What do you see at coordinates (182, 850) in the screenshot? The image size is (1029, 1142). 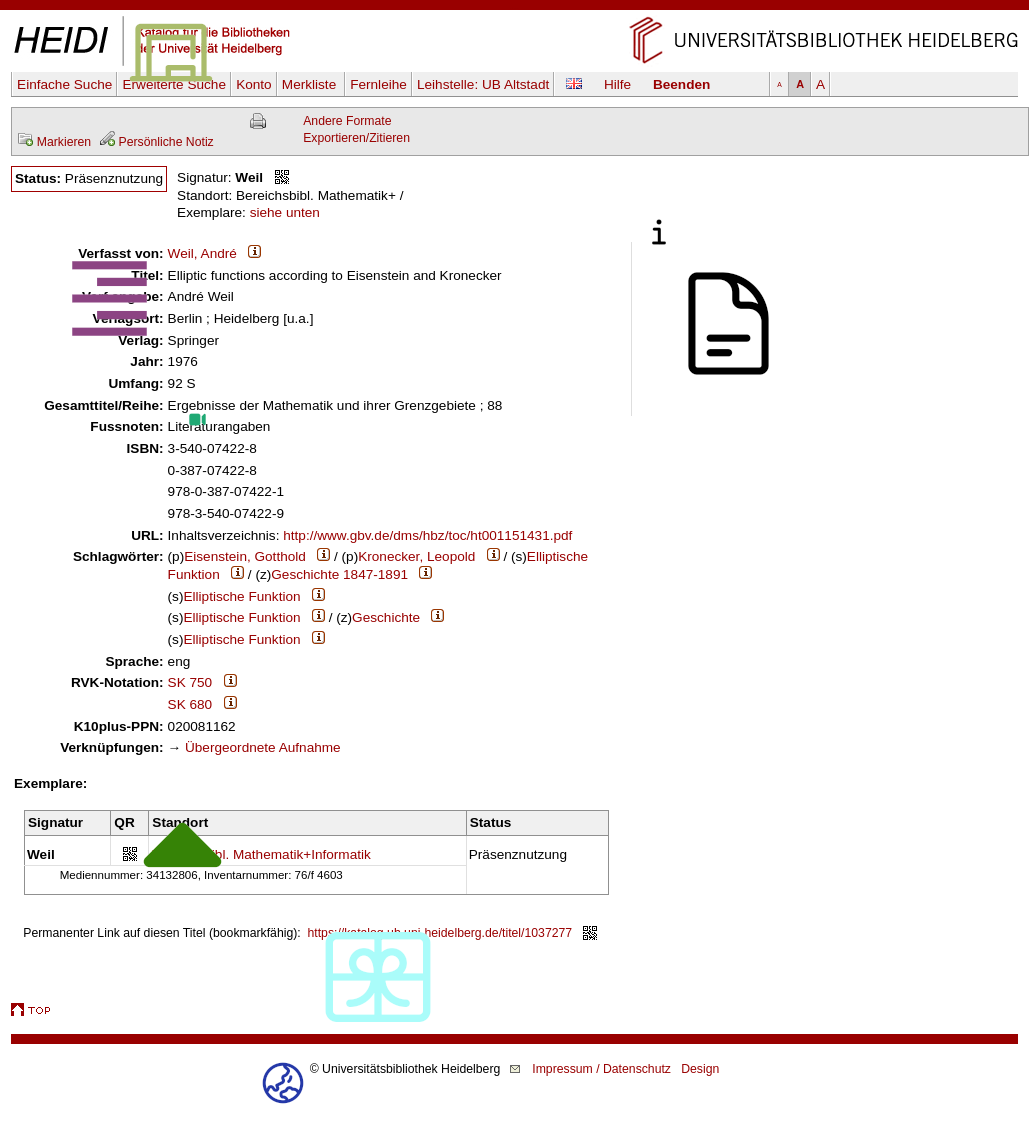 I see `collapse an expanded section` at bounding box center [182, 850].